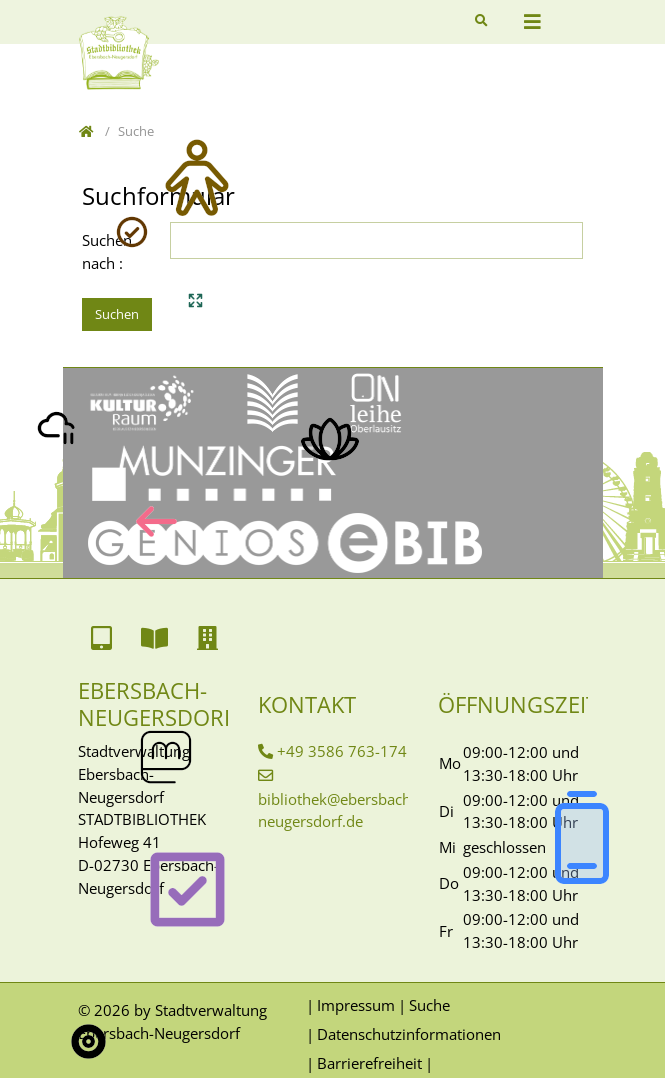 The width and height of the screenshot is (665, 1078). Describe the element at coordinates (132, 232) in the screenshot. I see `confirms a successful action or completion` at that location.